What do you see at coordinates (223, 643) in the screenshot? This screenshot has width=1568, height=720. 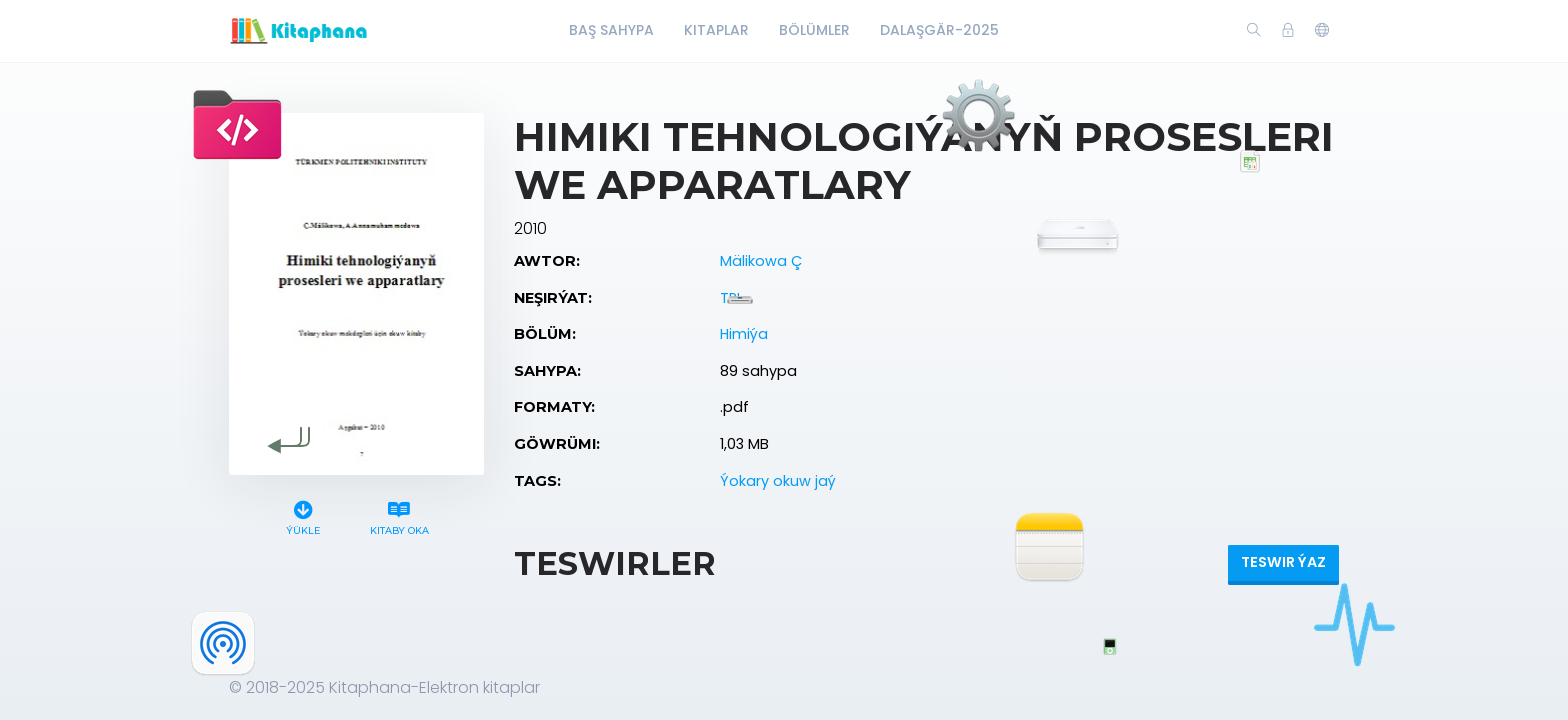 I see `share files wirelessly with nearby Apple devices` at bounding box center [223, 643].